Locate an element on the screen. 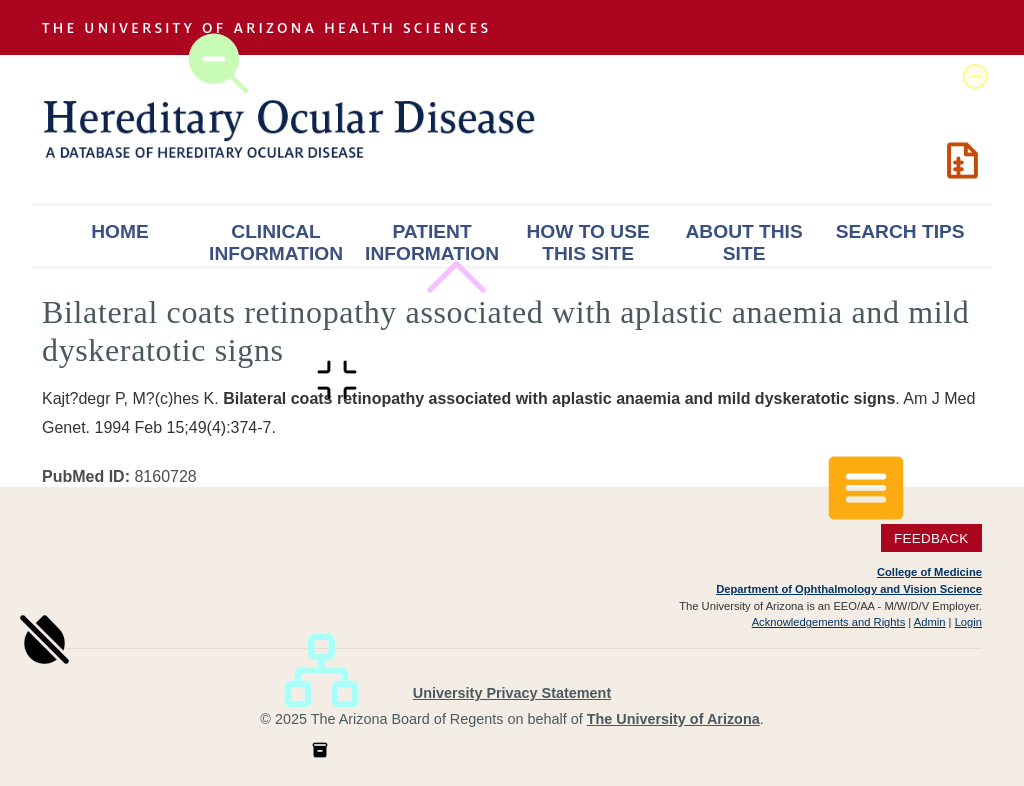 The image size is (1024, 786). archive selected items is located at coordinates (320, 750).